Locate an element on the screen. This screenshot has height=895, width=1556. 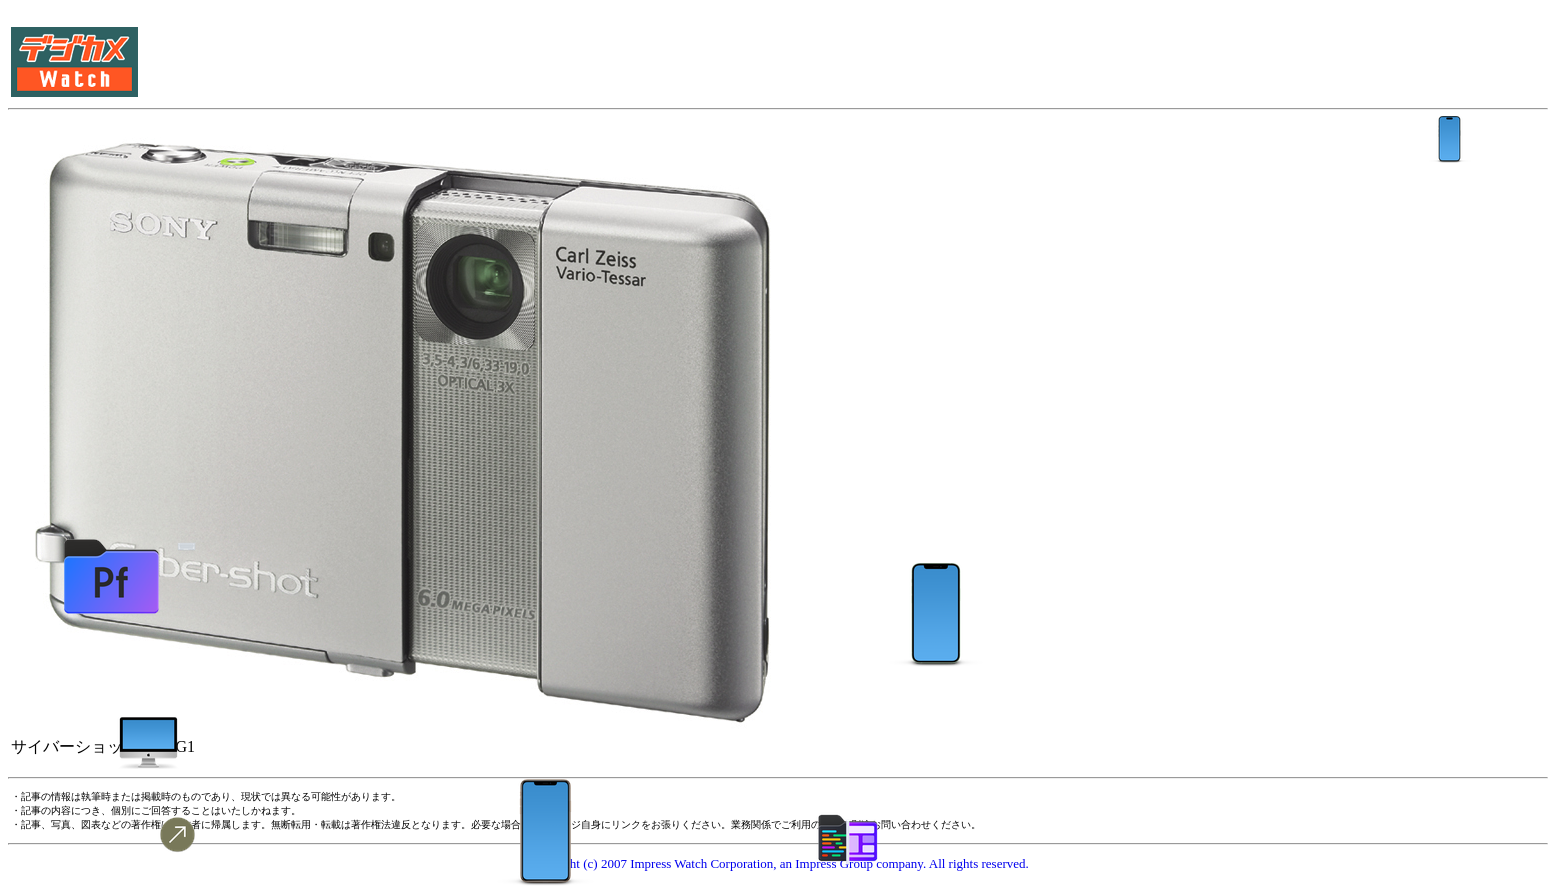
represents this mac in system preferences or network settings is located at coordinates (148, 734).